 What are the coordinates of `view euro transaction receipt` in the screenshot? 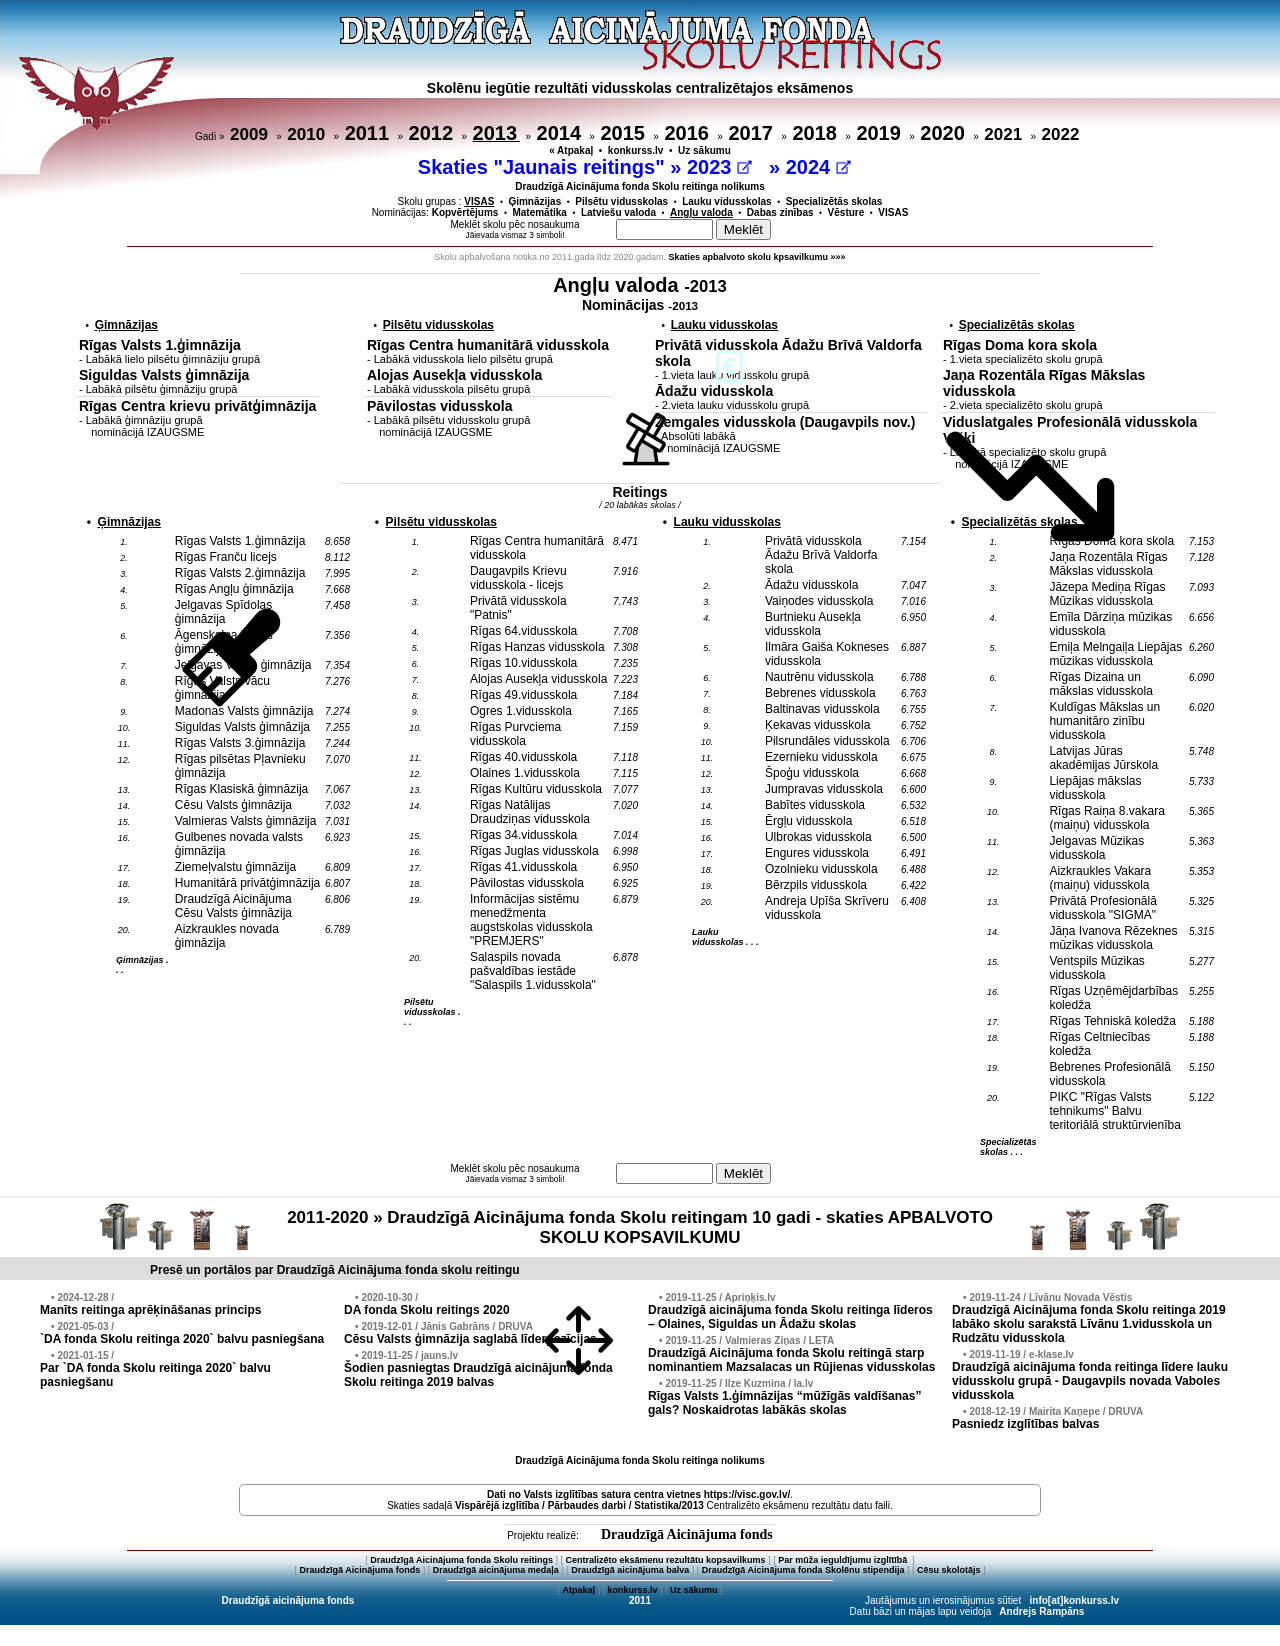 It's located at (729, 367).